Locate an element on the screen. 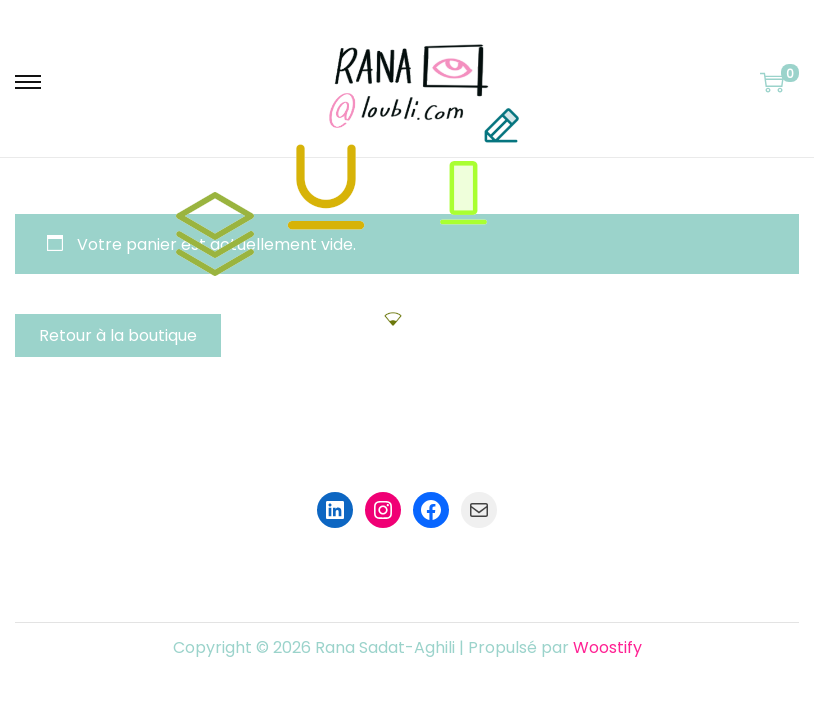  align object to bottom edge is located at coordinates (463, 191).